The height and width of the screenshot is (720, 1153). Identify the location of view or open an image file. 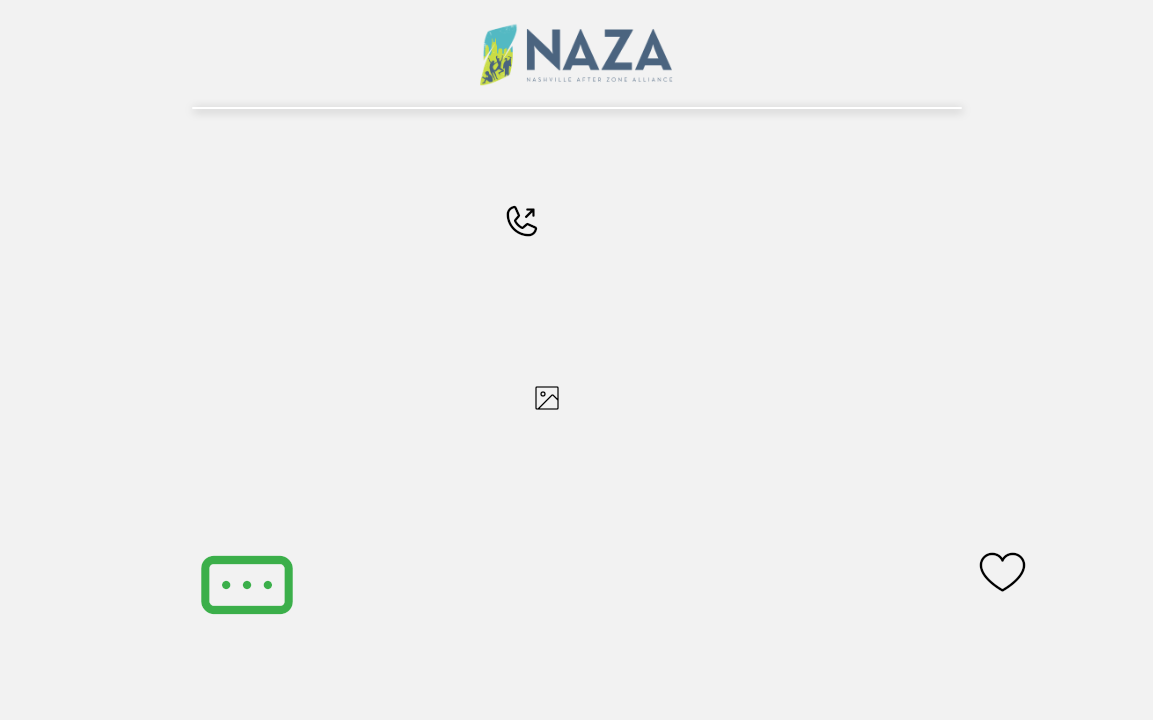
(547, 398).